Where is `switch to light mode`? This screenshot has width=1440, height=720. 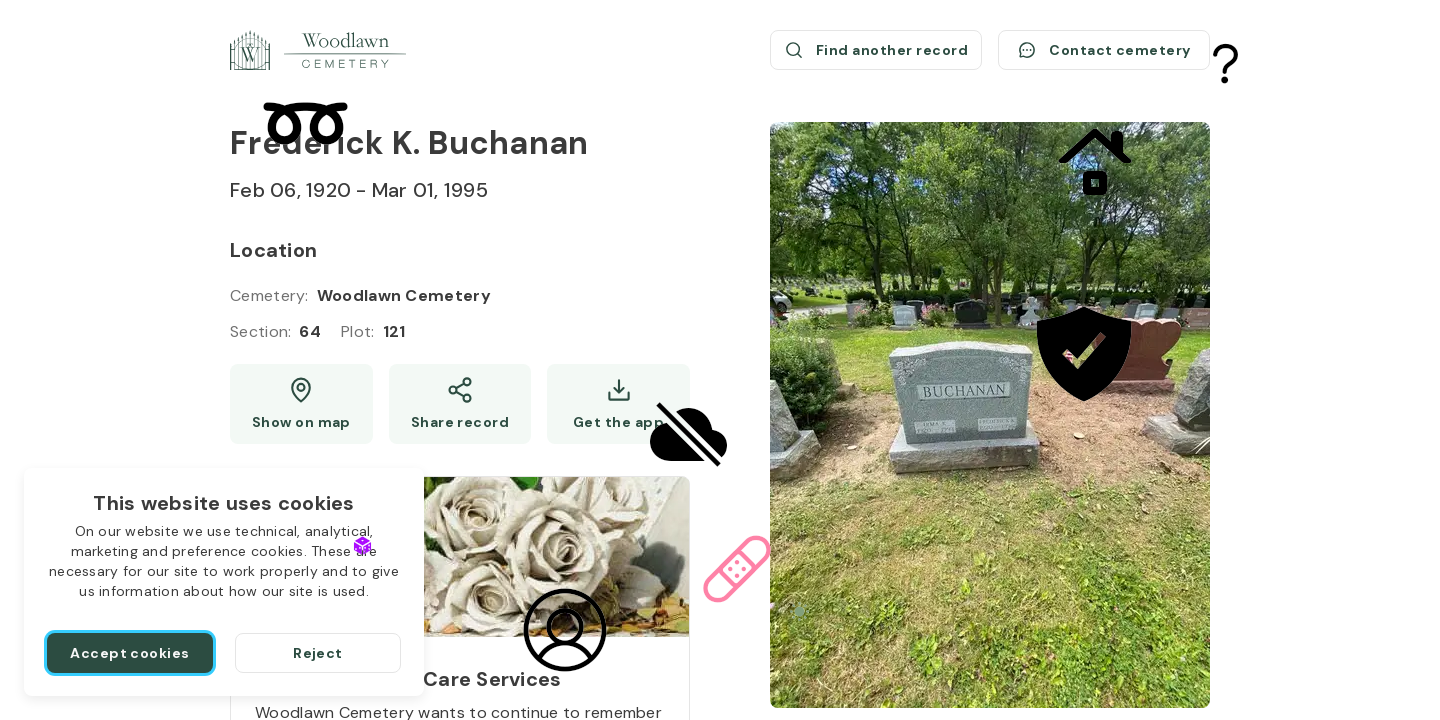
switch to light mode is located at coordinates (799, 611).